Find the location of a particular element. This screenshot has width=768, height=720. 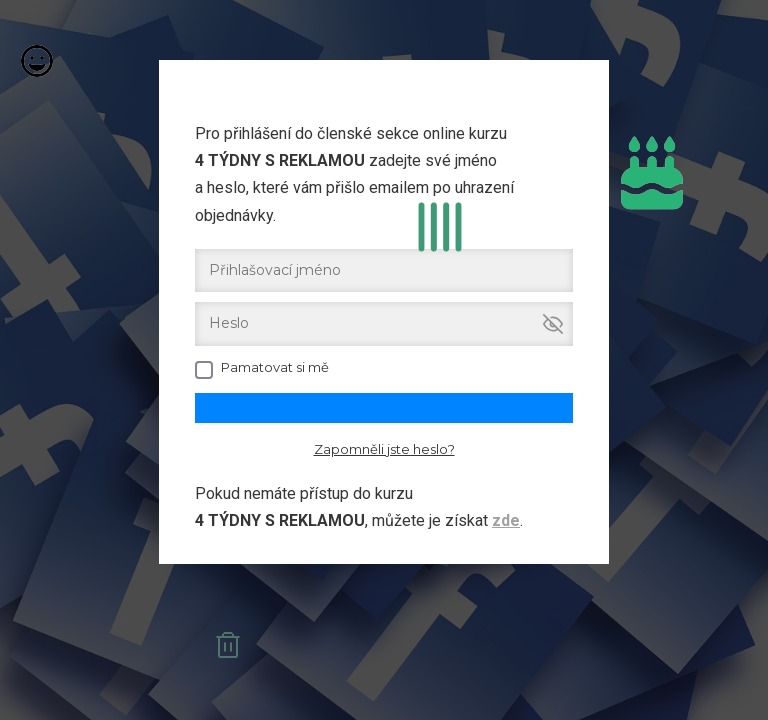

indicates a count or tally of four items is located at coordinates (440, 227).